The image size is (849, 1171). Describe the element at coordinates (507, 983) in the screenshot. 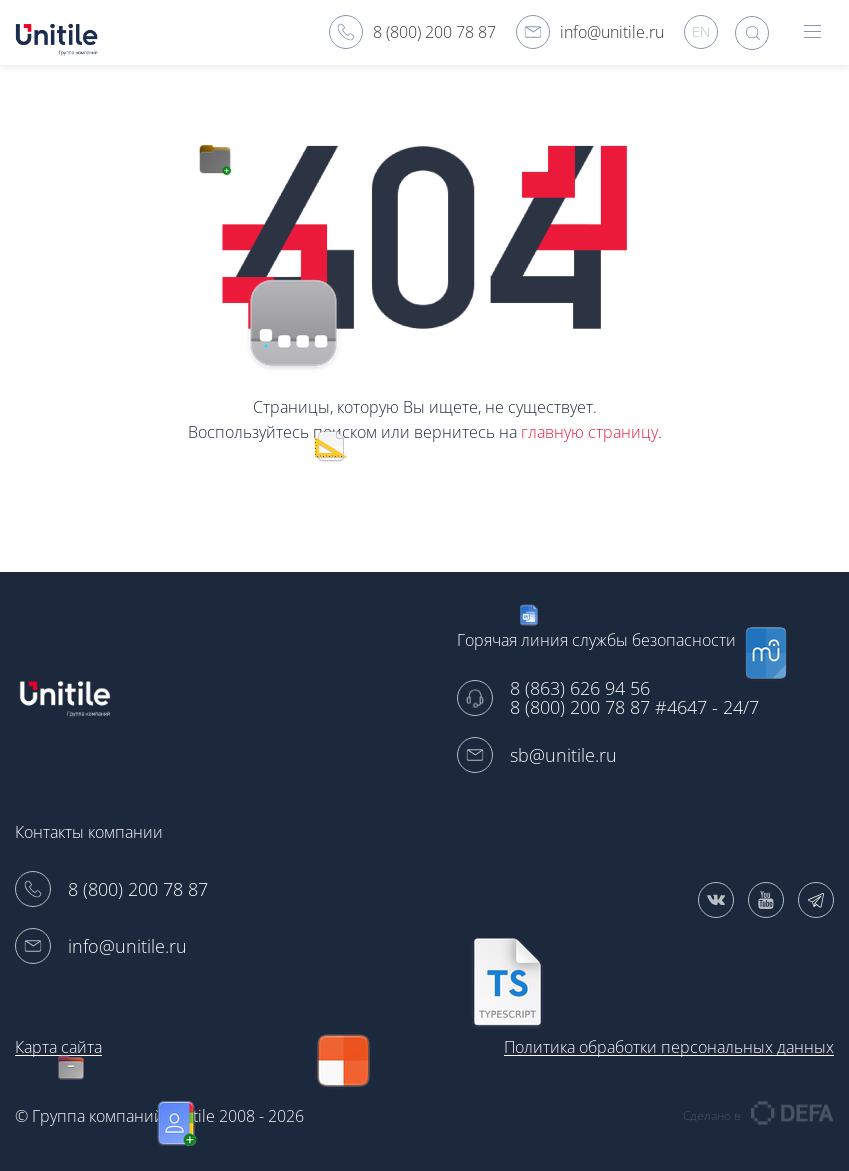

I see `a typescript source code file` at that location.